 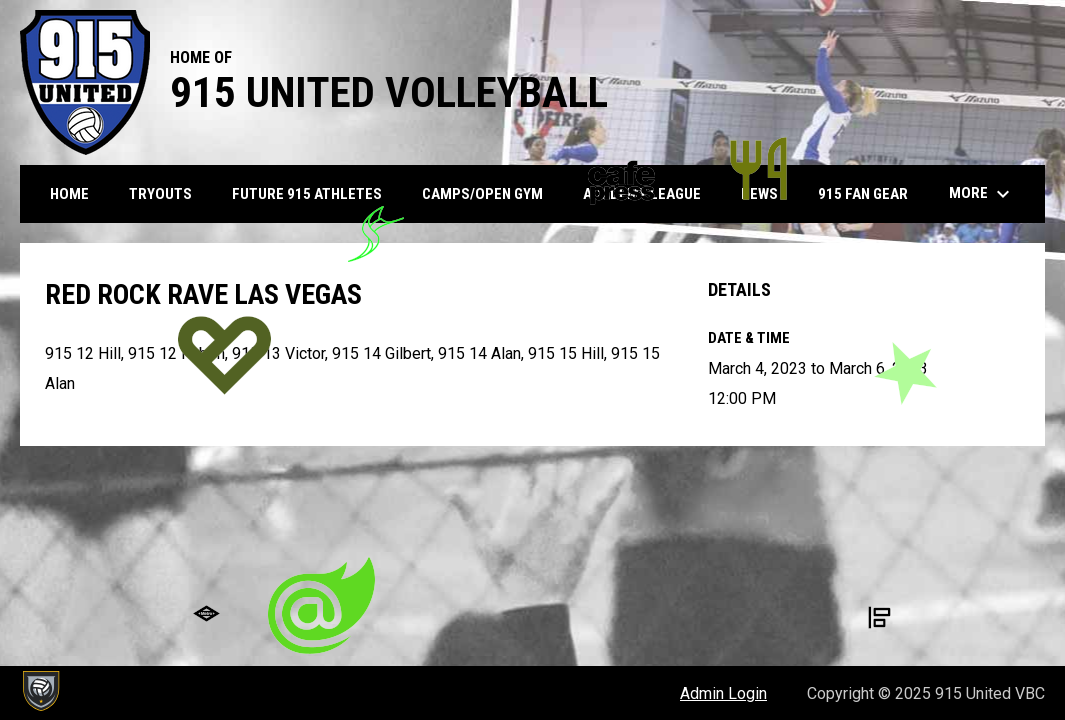 What do you see at coordinates (224, 355) in the screenshot?
I see `open Google Fit app` at bounding box center [224, 355].